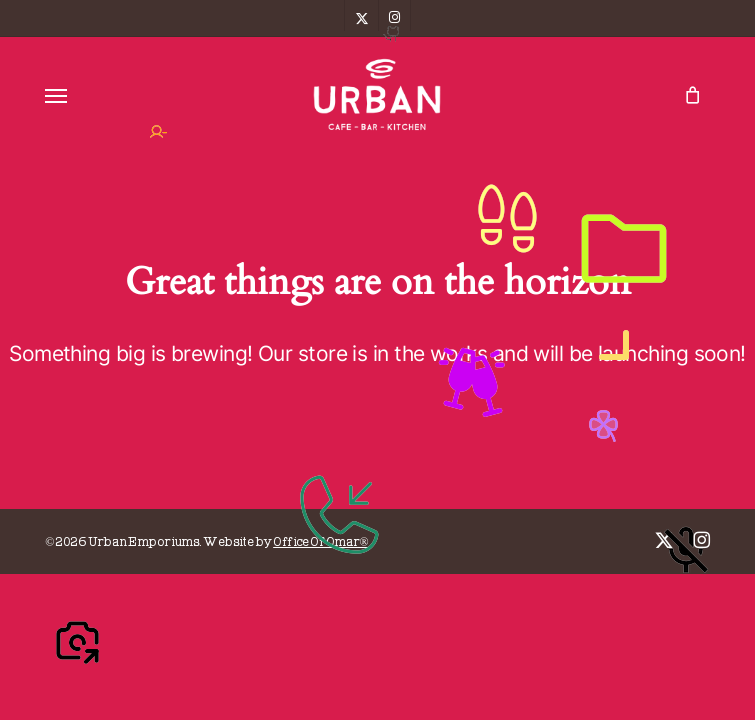  Describe the element at coordinates (392, 33) in the screenshot. I see `view project on github` at that location.